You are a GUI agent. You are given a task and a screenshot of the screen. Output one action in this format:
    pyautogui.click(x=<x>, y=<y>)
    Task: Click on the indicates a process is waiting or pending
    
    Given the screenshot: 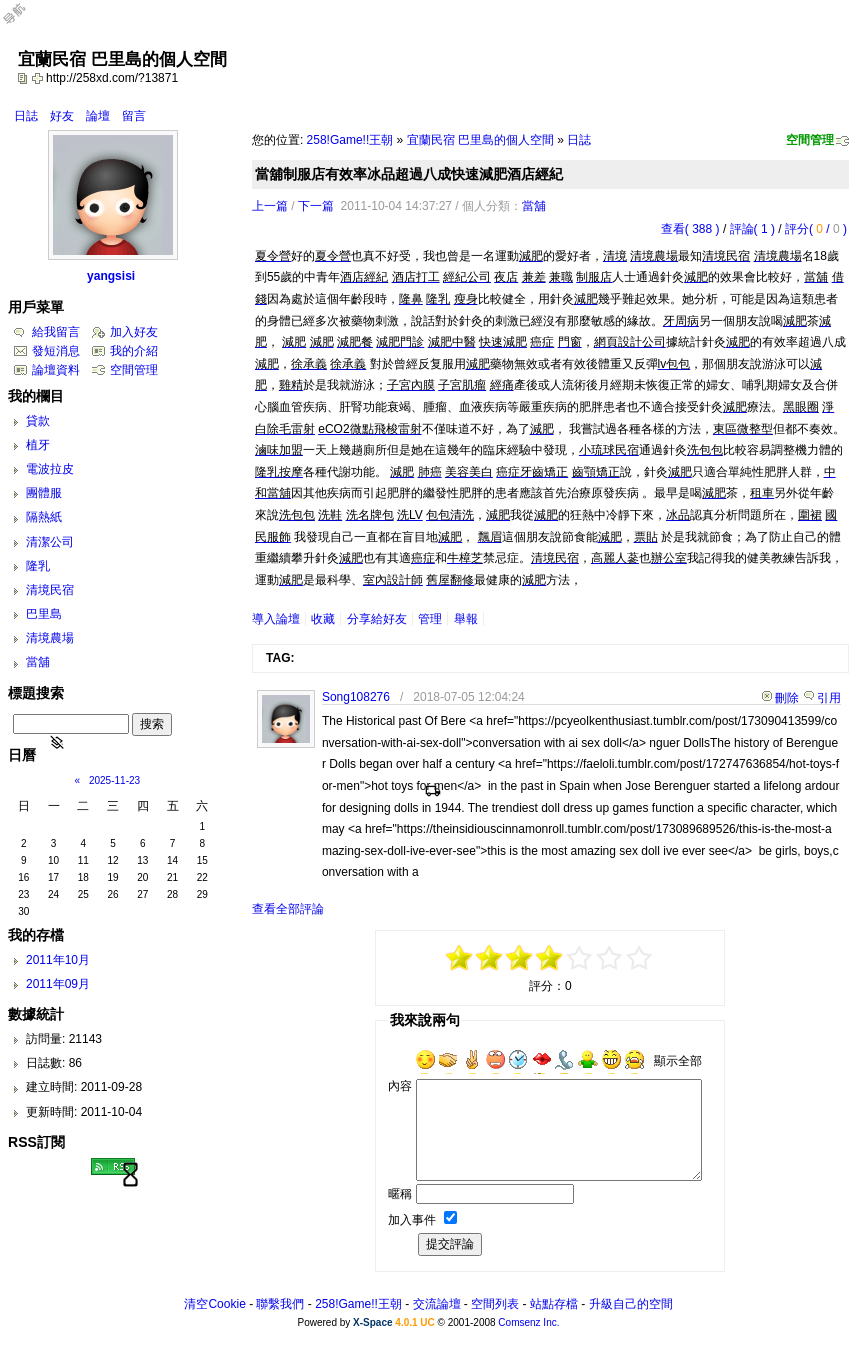 What is the action you would take?
    pyautogui.click(x=130, y=1174)
    